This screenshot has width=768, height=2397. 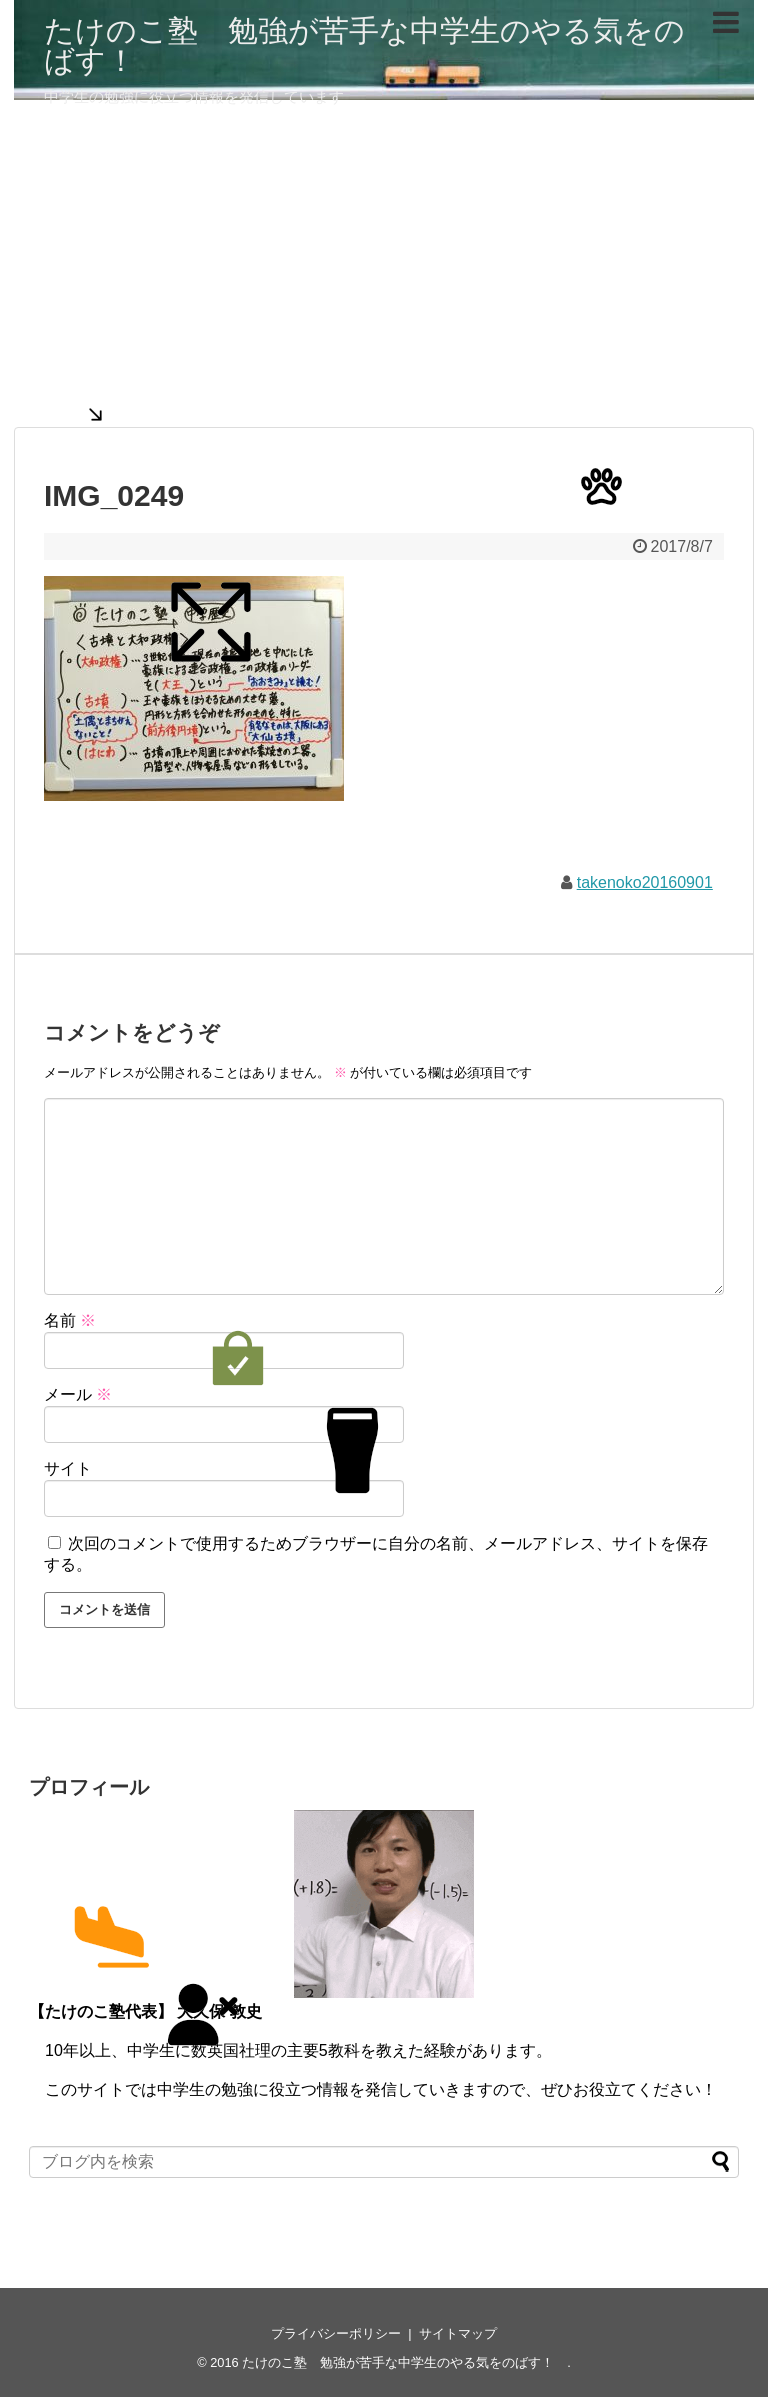 I want to click on view nearby bars or pubs, so click(x=352, y=1450).